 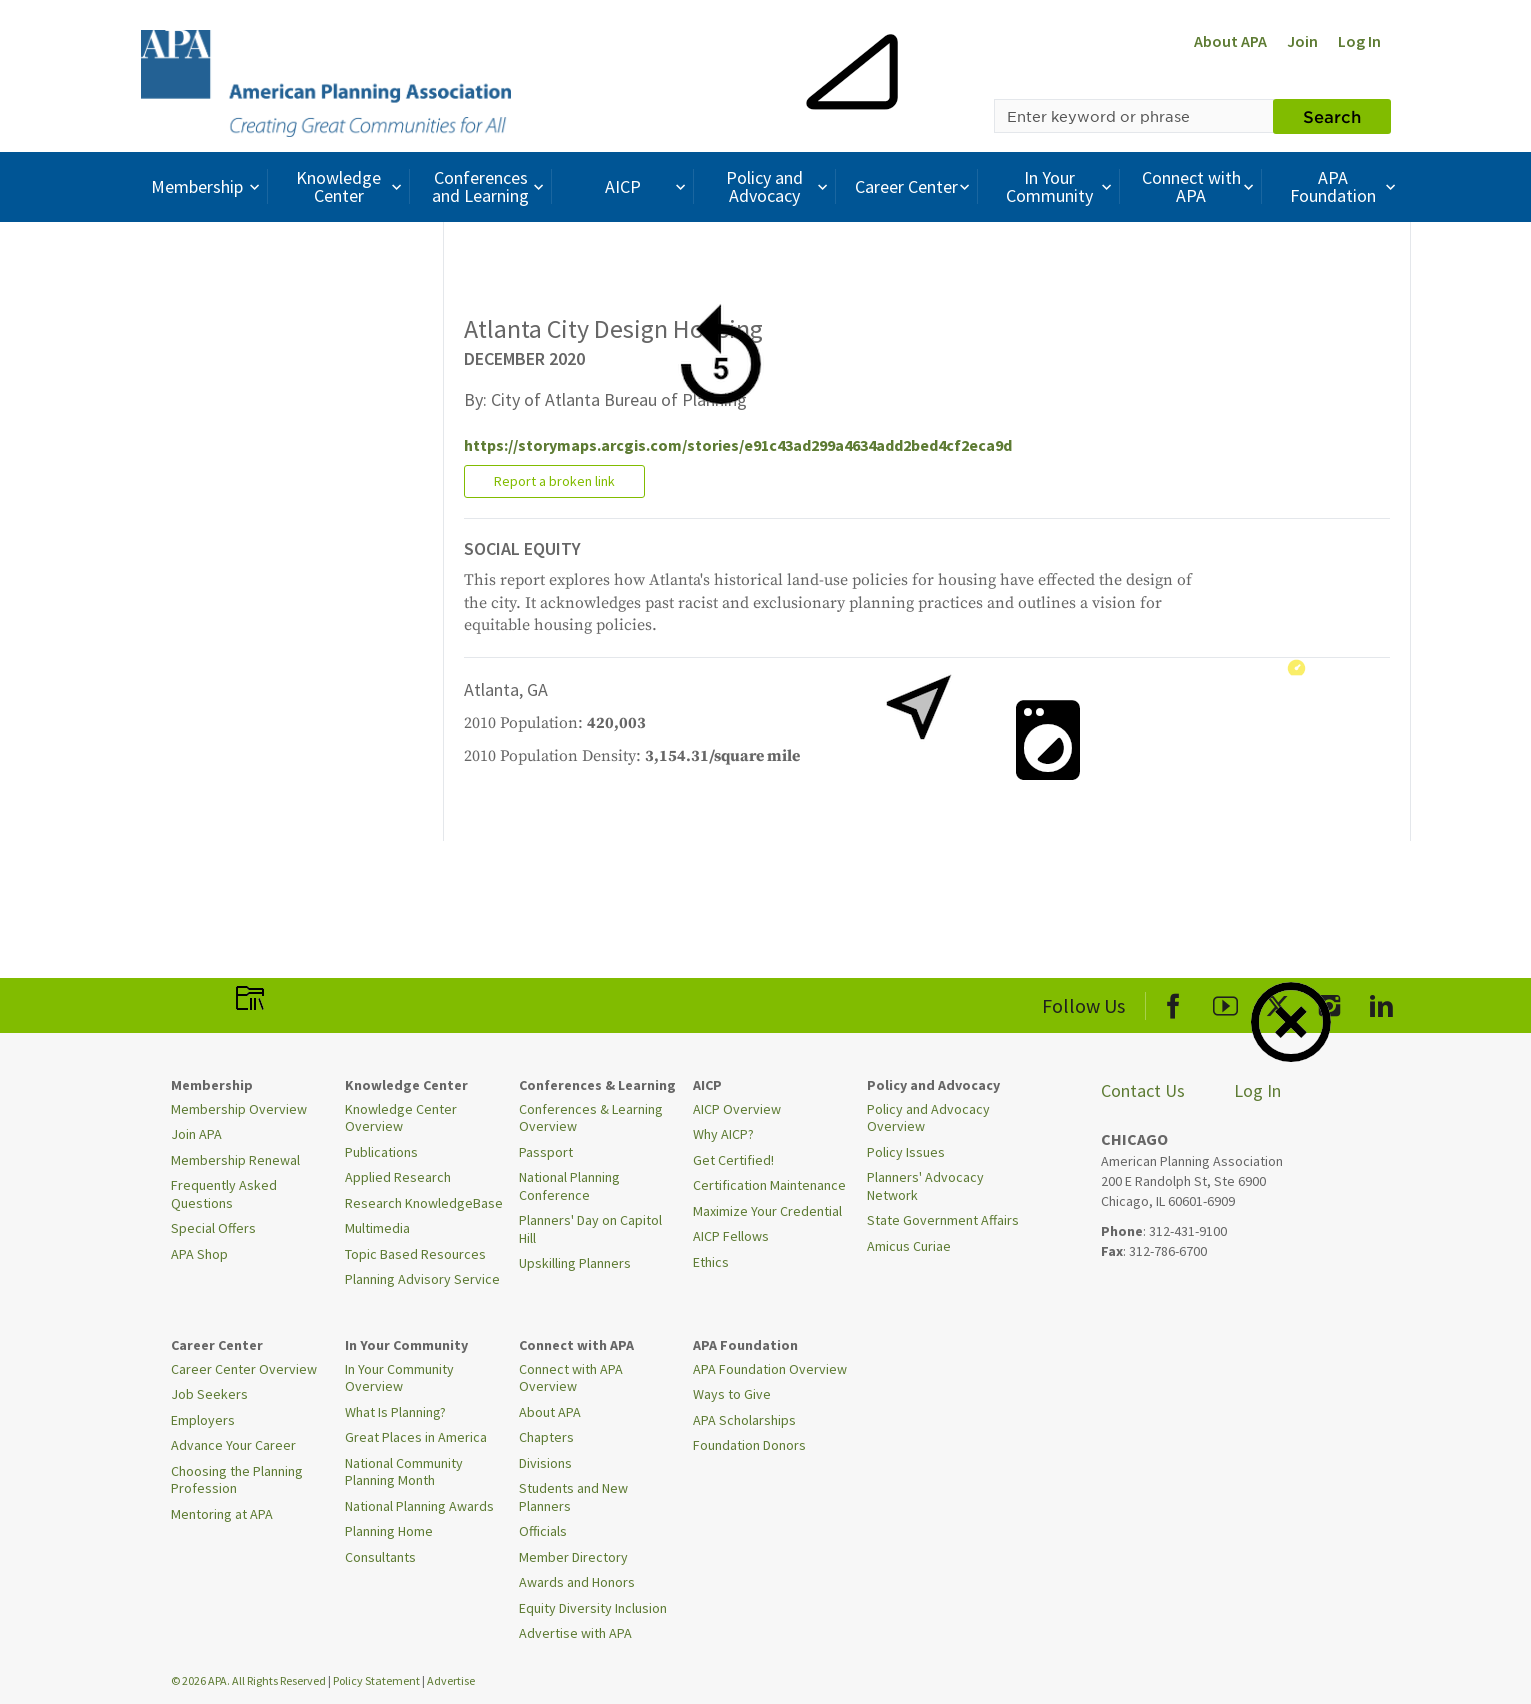 I want to click on skip back 5 seconds in playback, so click(x=721, y=359).